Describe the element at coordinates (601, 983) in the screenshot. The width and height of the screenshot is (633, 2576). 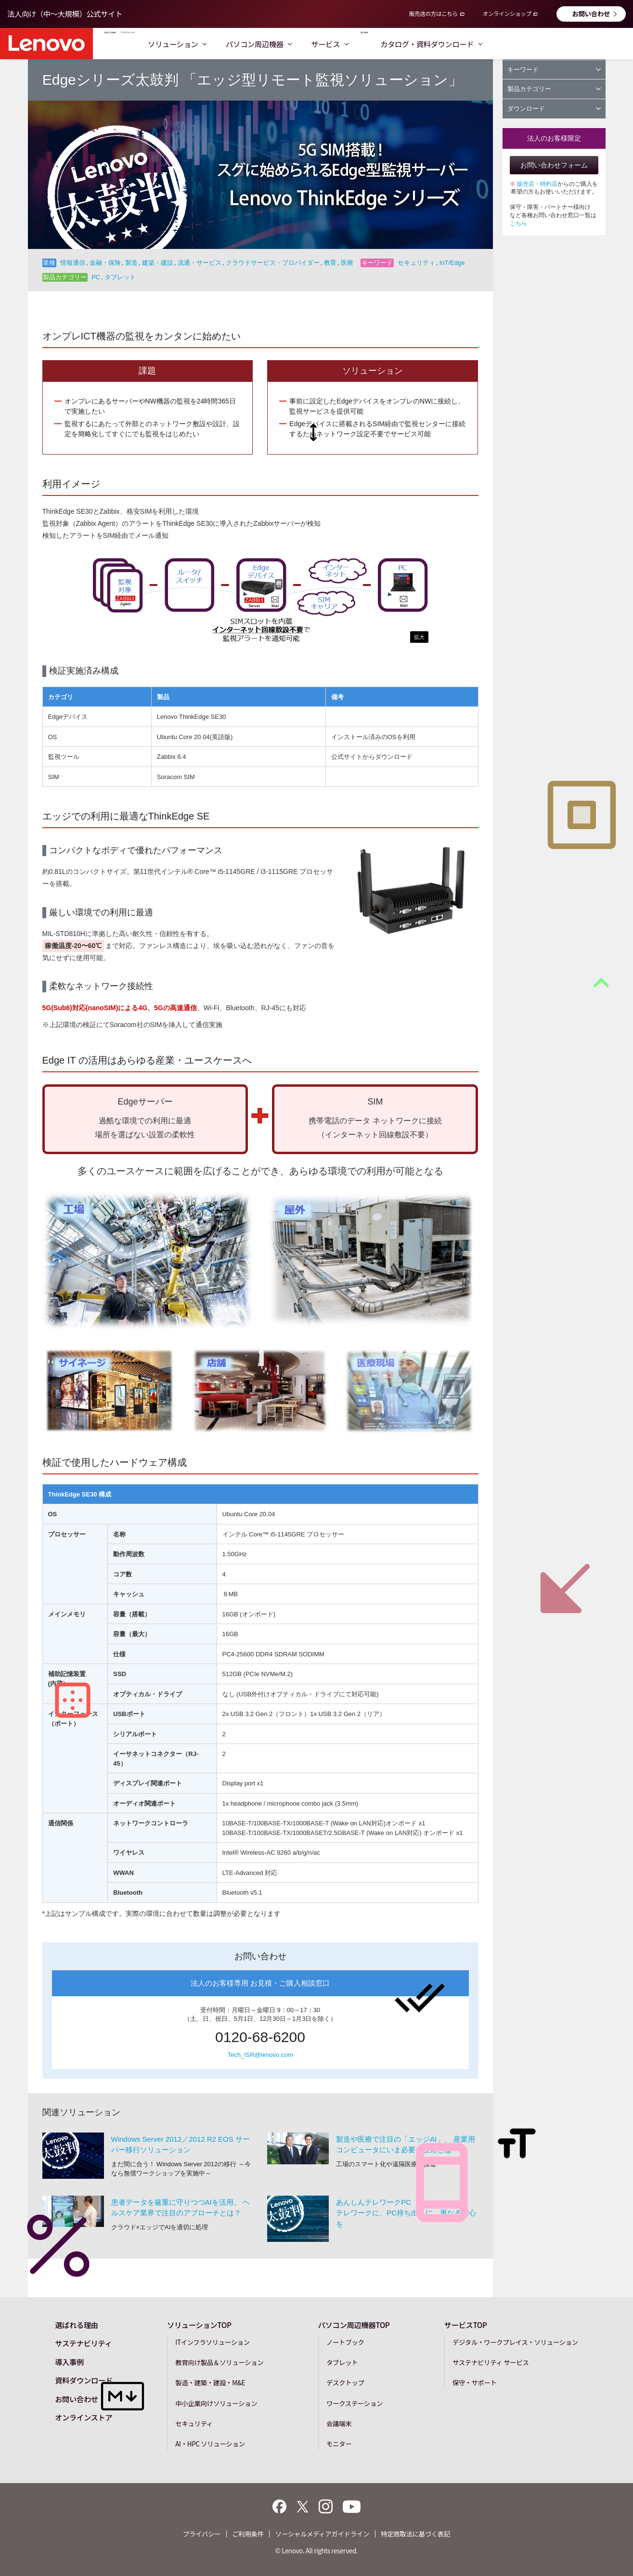
I see `collapse an expanded section` at that location.